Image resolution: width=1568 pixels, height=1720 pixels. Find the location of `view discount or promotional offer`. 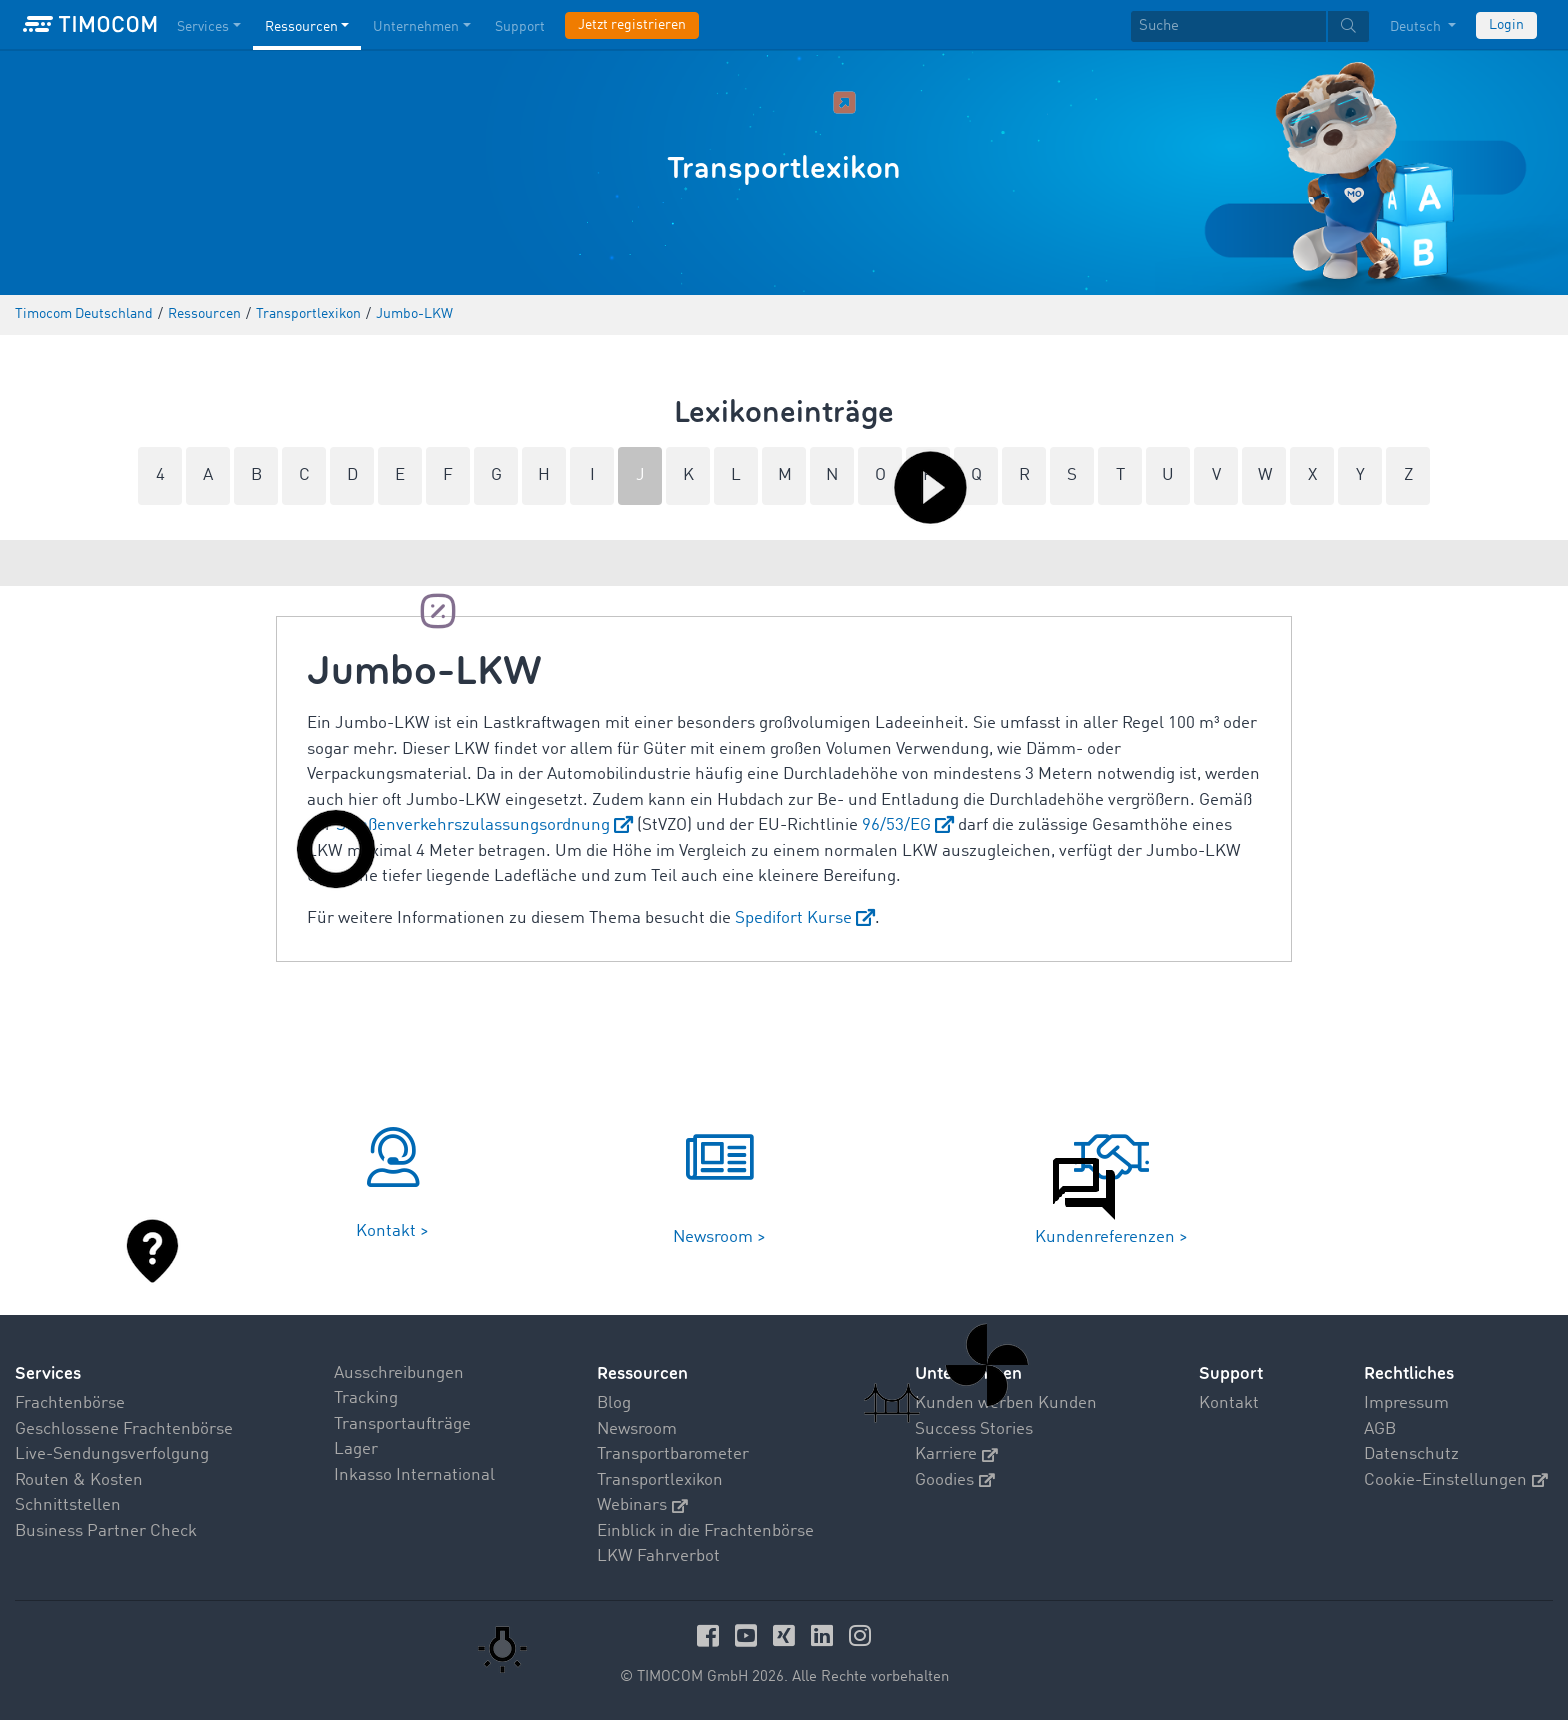

view discount or promotional offer is located at coordinates (438, 611).